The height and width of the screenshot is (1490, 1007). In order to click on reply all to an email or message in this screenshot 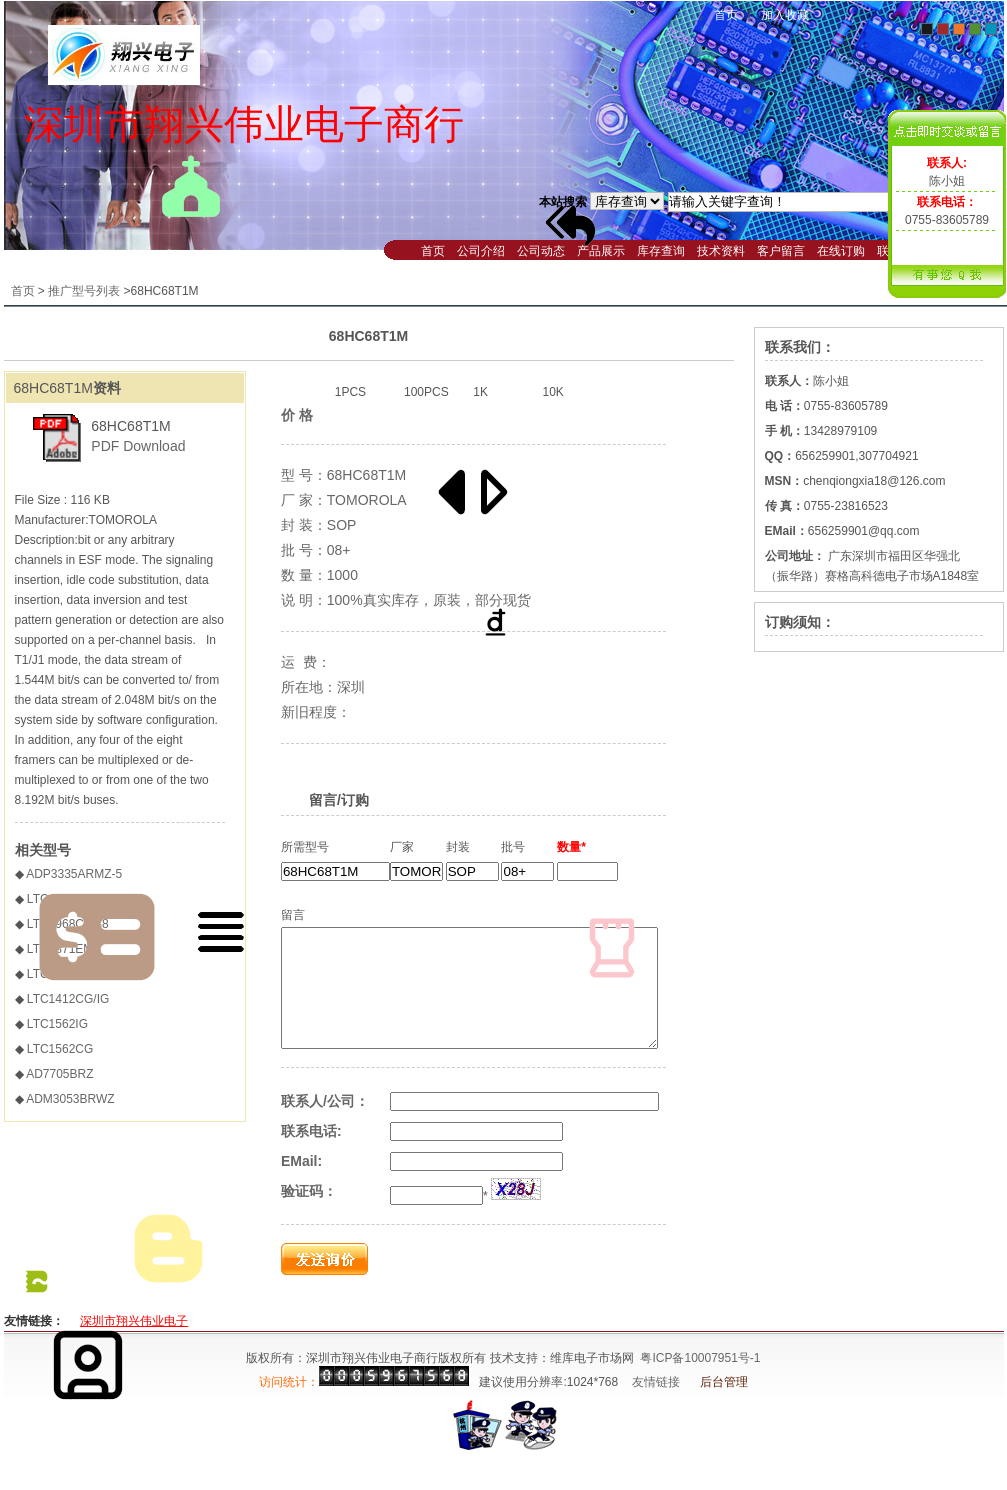, I will do `click(570, 226)`.